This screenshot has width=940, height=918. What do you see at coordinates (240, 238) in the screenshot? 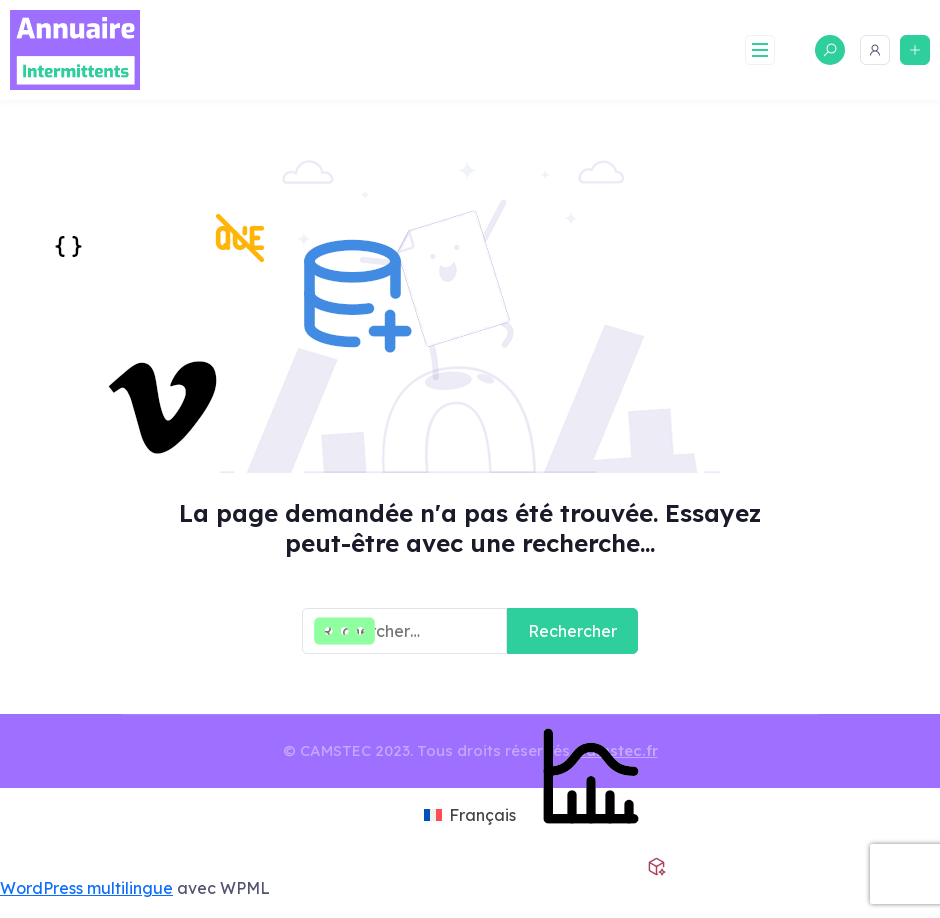
I see `disable HTTP request queue` at bounding box center [240, 238].